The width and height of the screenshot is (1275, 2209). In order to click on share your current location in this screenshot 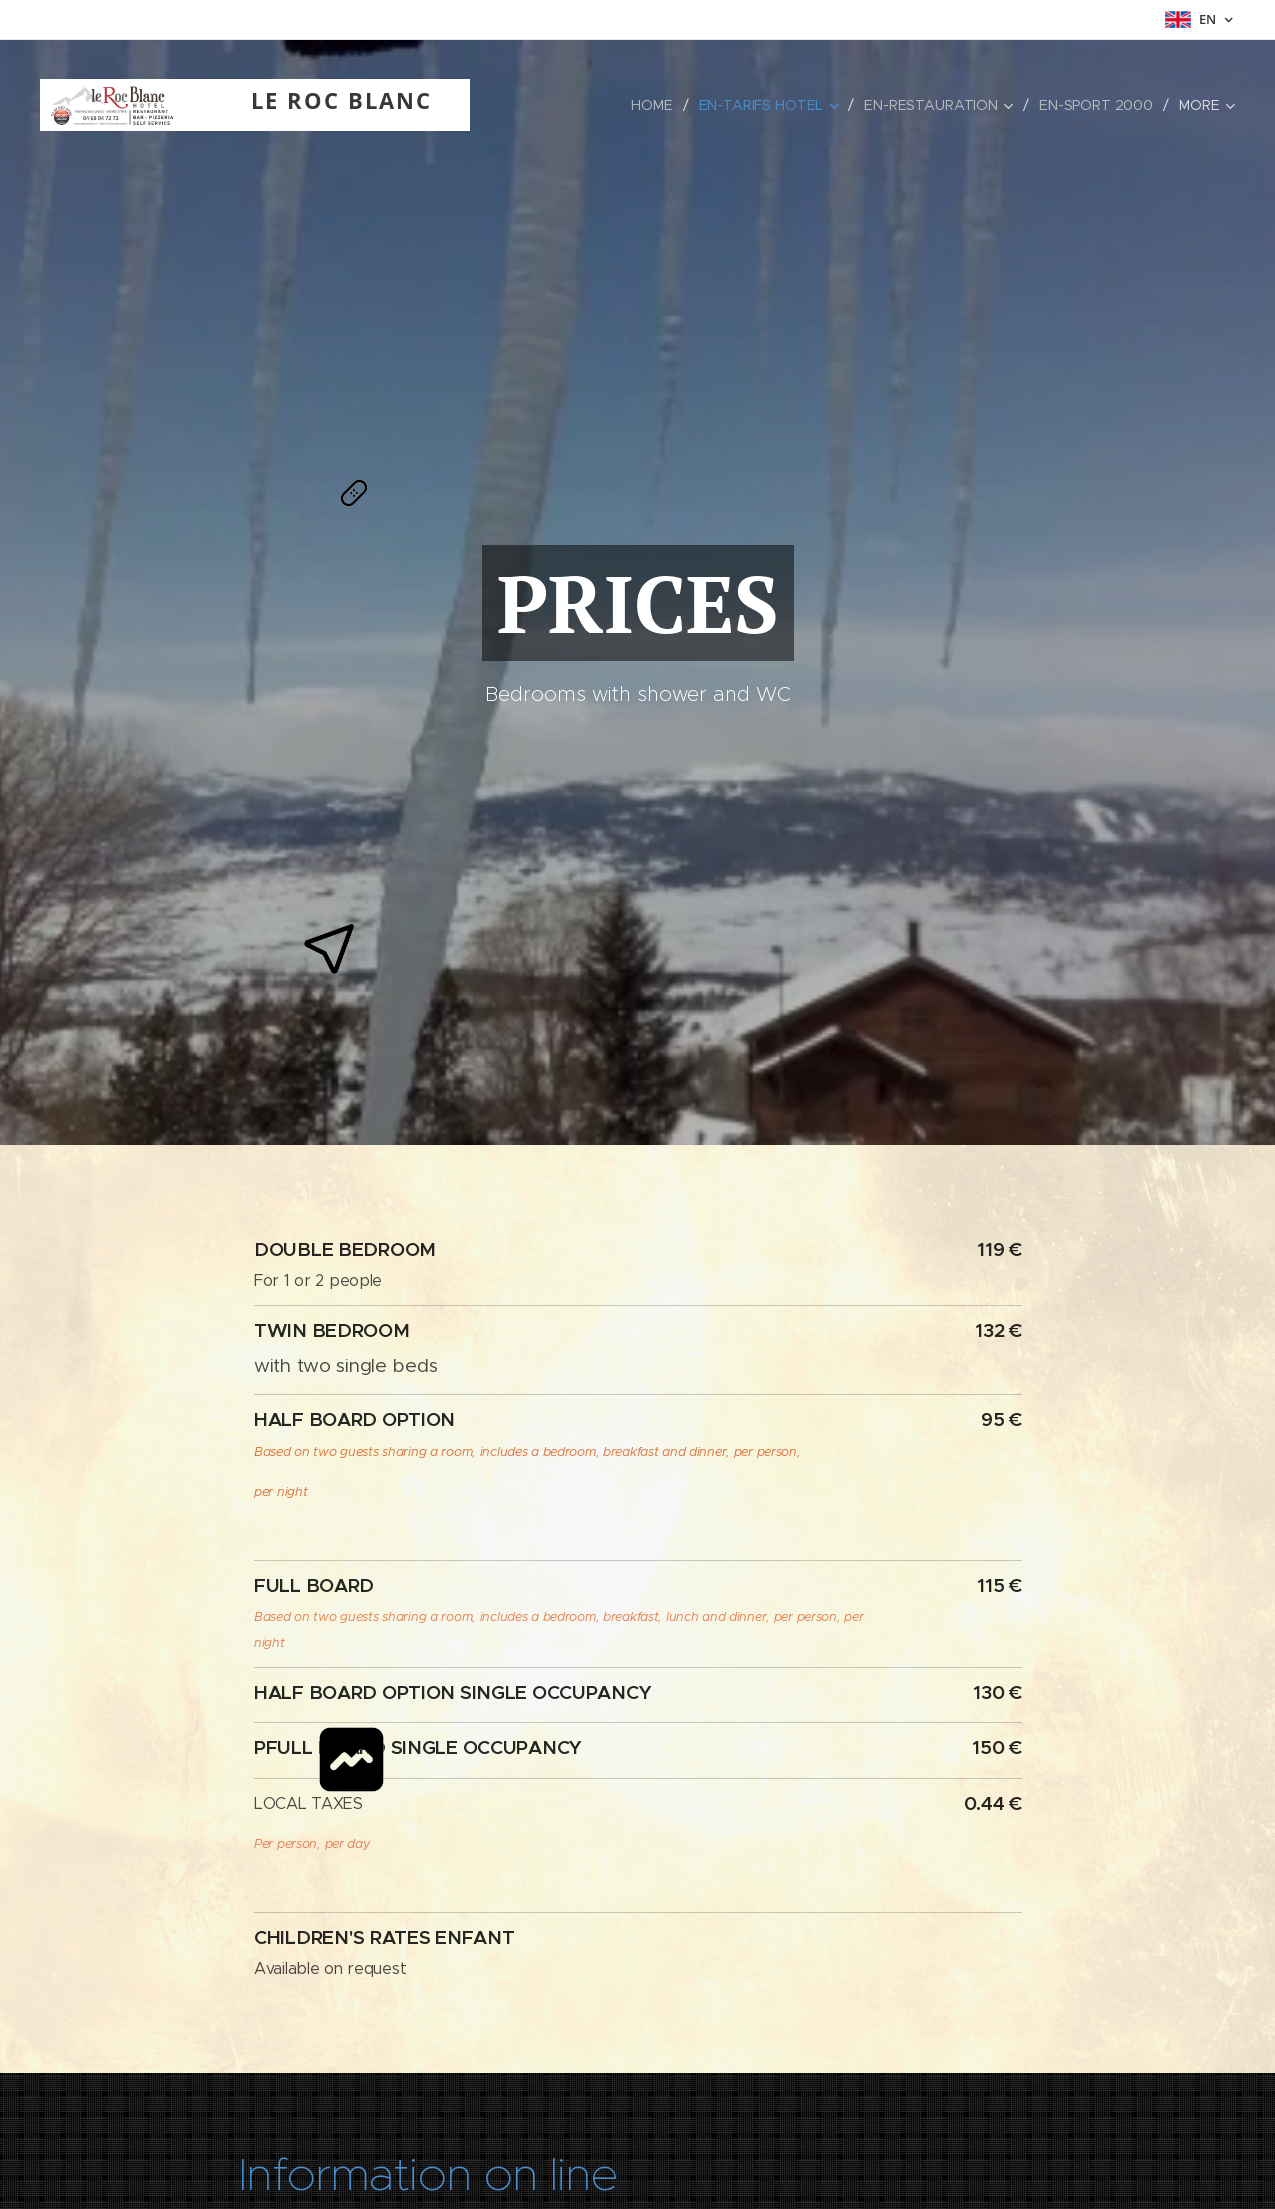, I will do `click(329, 948)`.